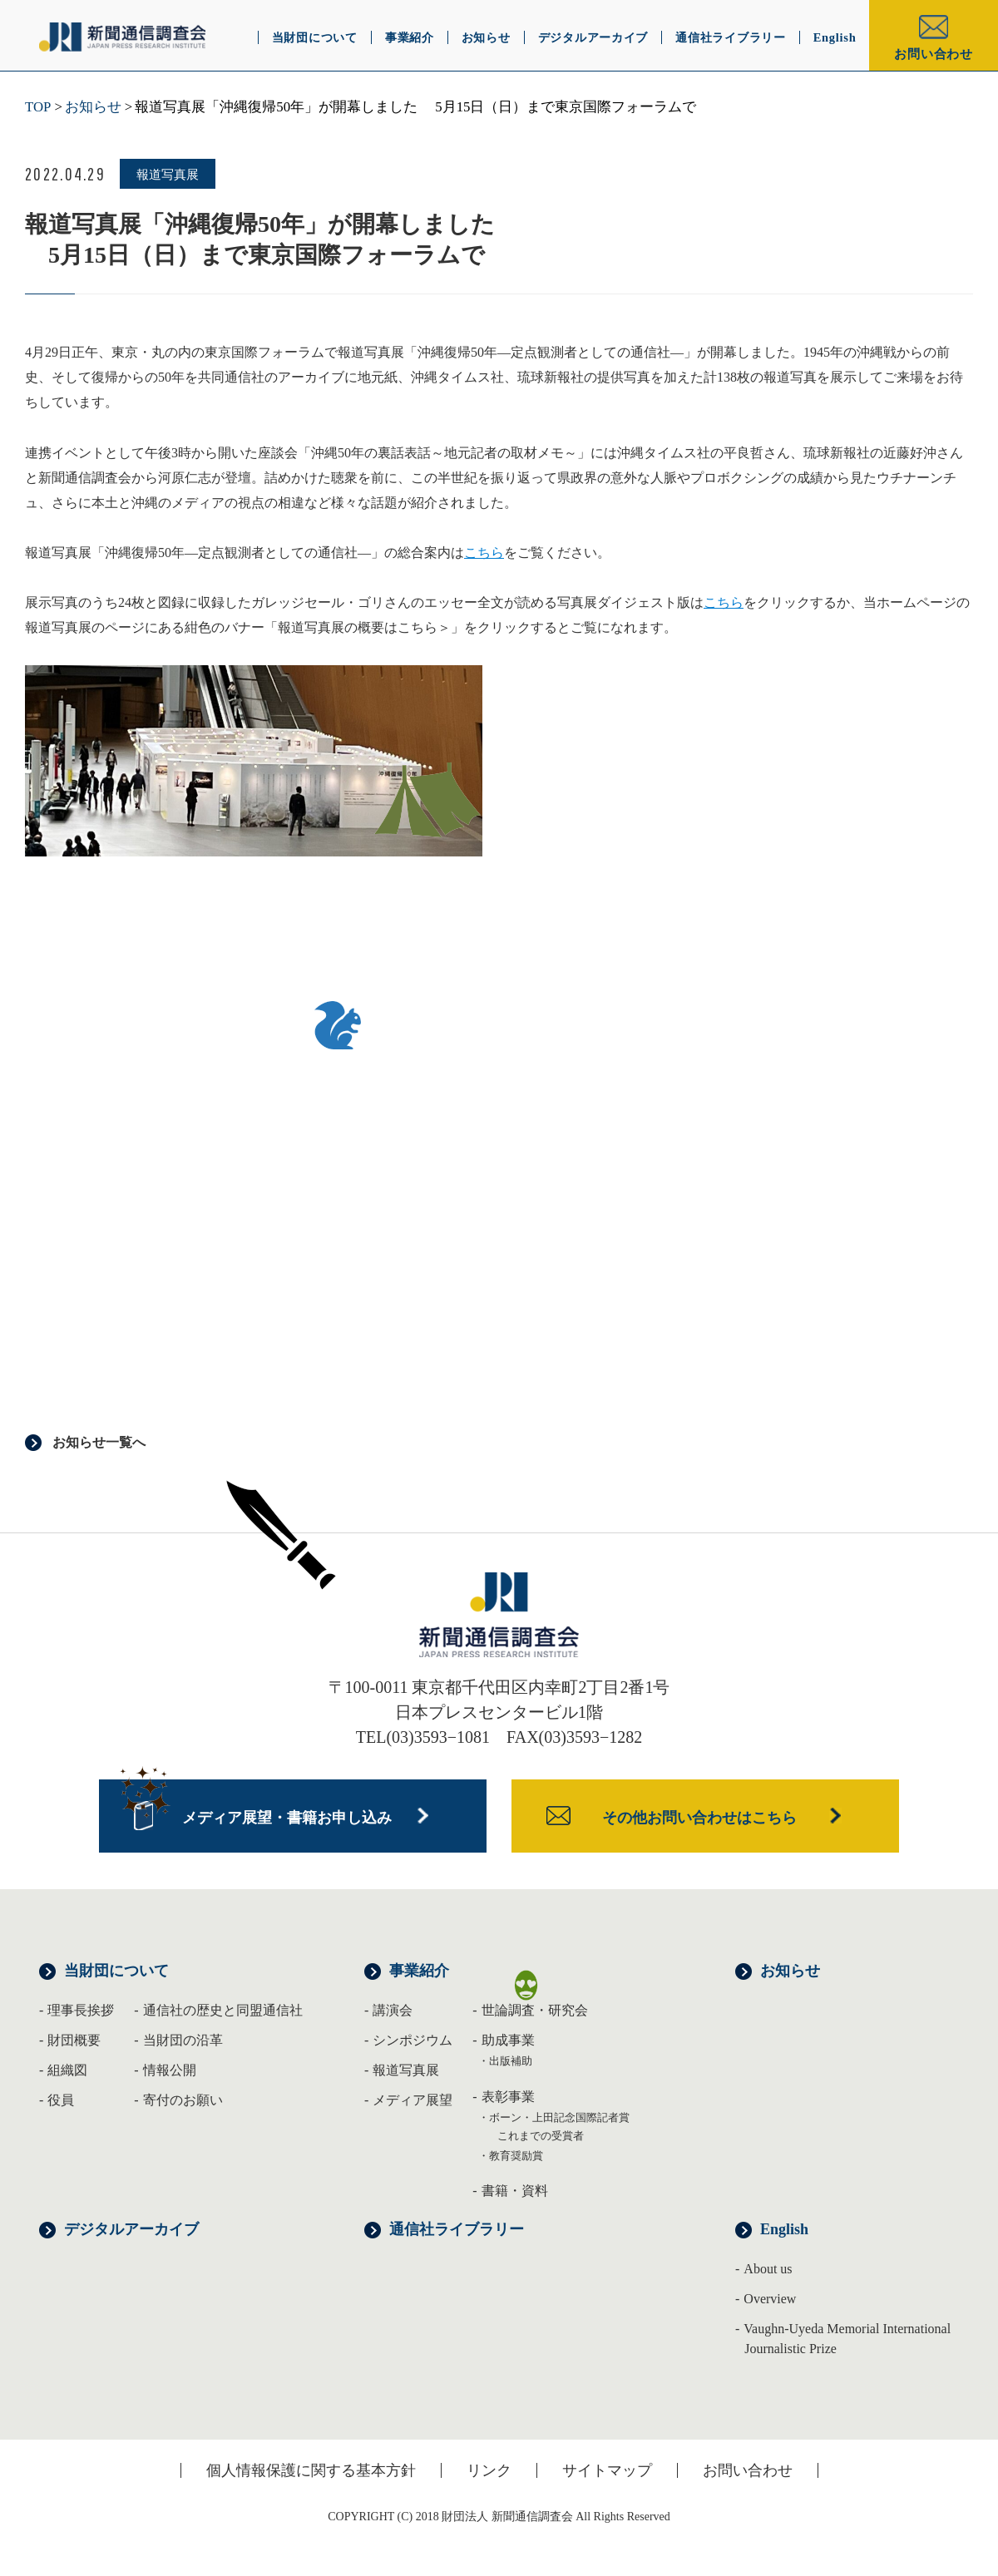 Image resolution: width=998 pixels, height=2576 pixels. I want to click on equip a knife or melee weapon, so click(281, 1535).